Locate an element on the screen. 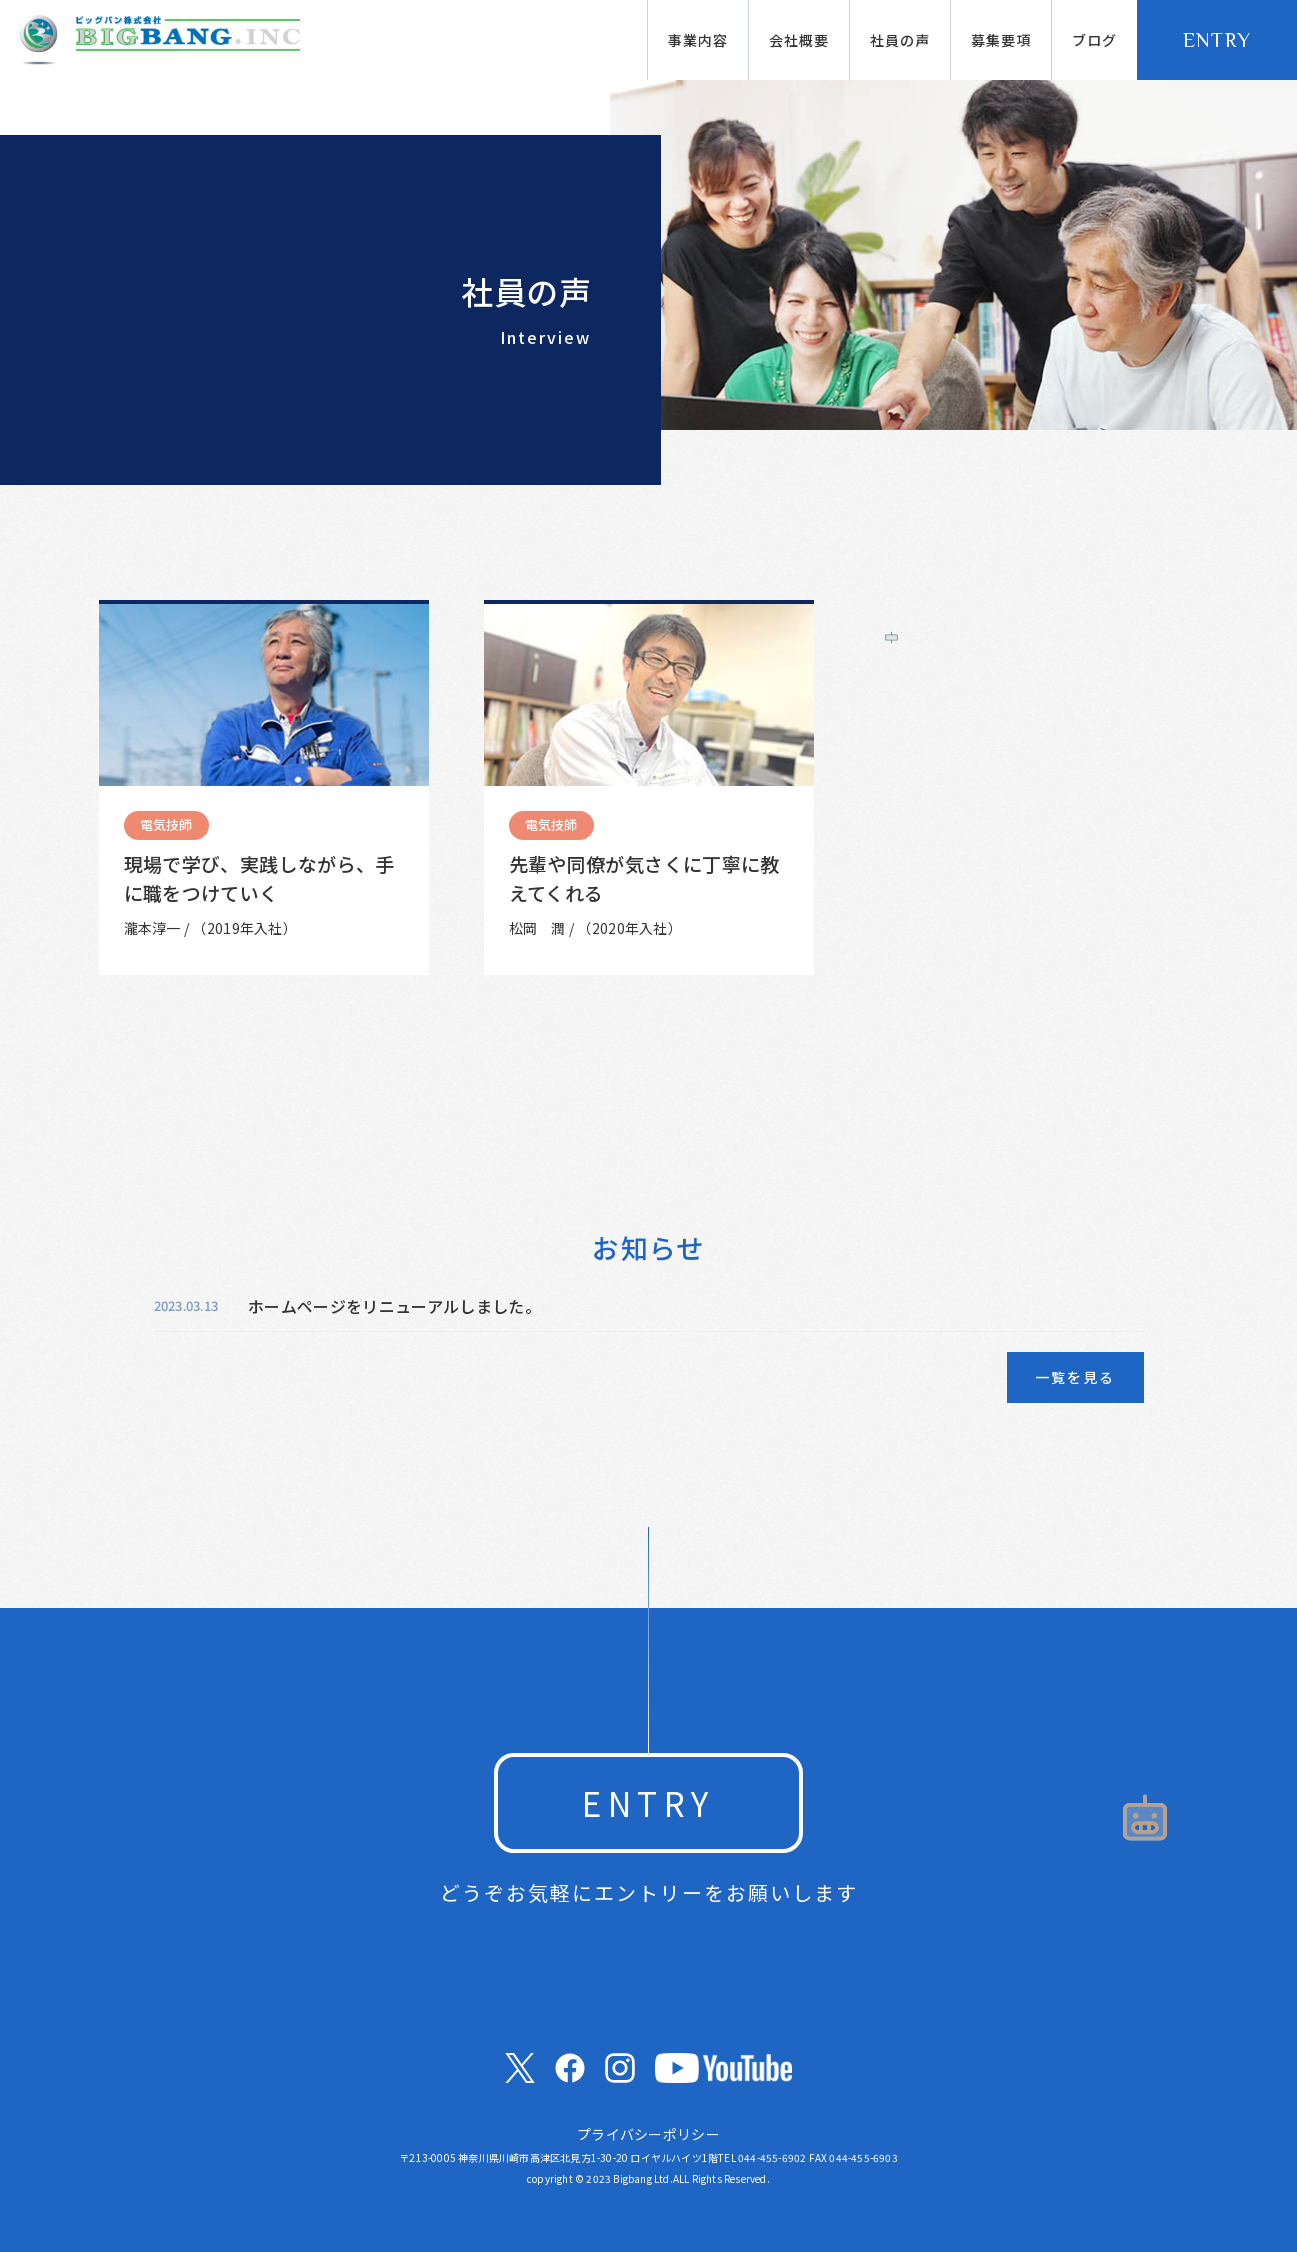  center align object horizontally is located at coordinates (891, 637).